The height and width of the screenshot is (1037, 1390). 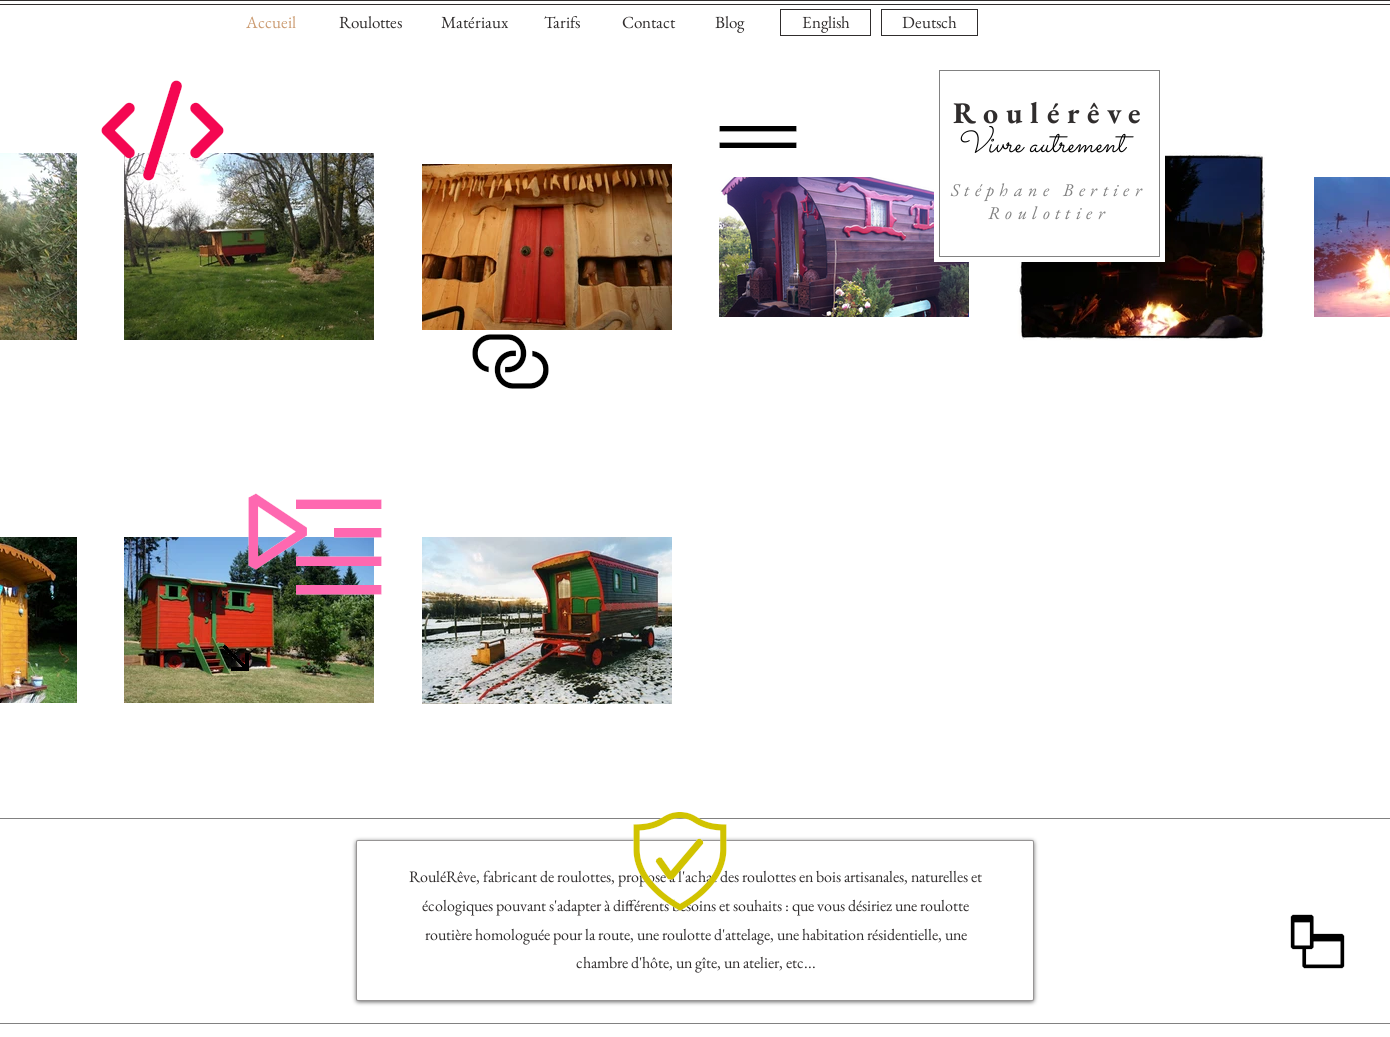 I want to click on view or edit source code, so click(x=162, y=130).